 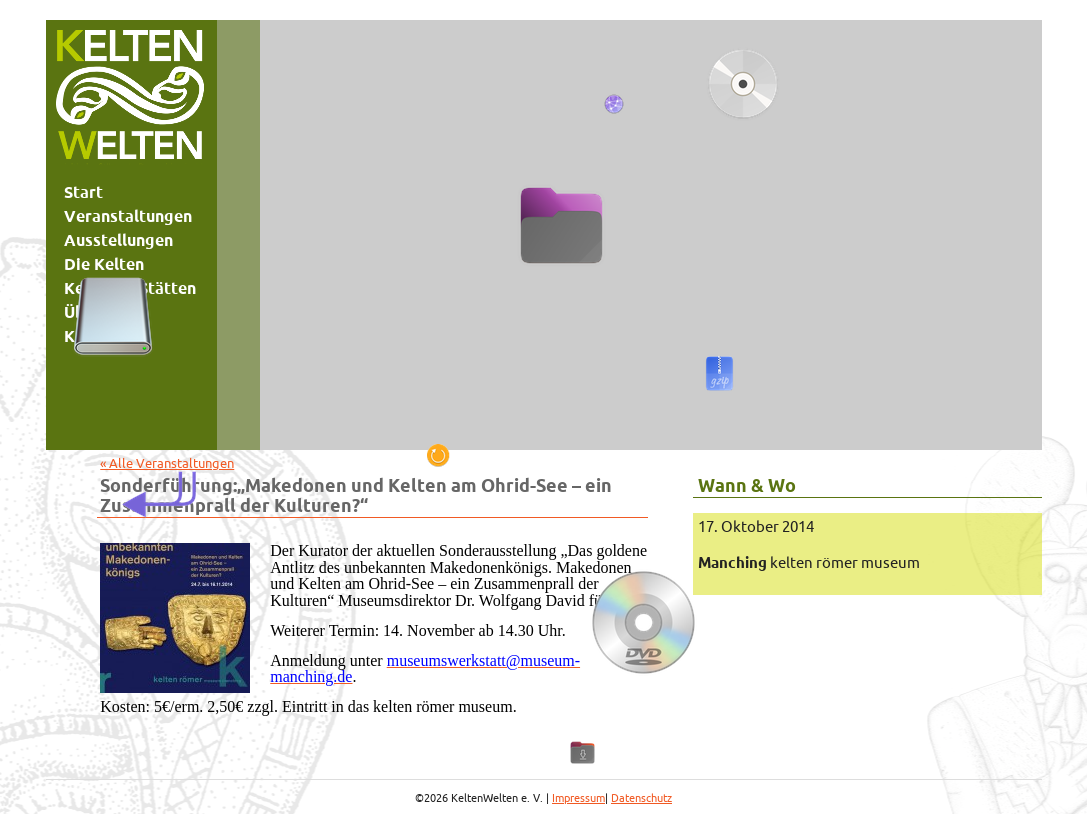 What do you see at coordinates (719, 373) in the screenshot?
I see `a gzip compressed file` at bounding box center [719, 373].